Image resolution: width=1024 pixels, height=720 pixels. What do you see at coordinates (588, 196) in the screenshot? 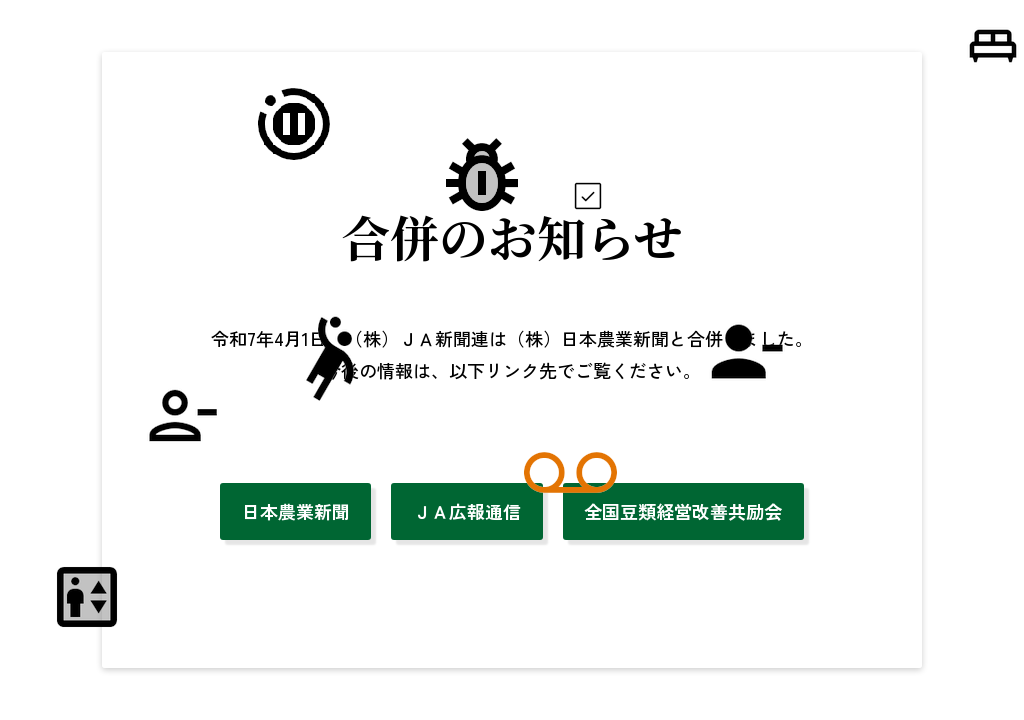
I see `mark a task as complete` at bounding box center [588, 196].